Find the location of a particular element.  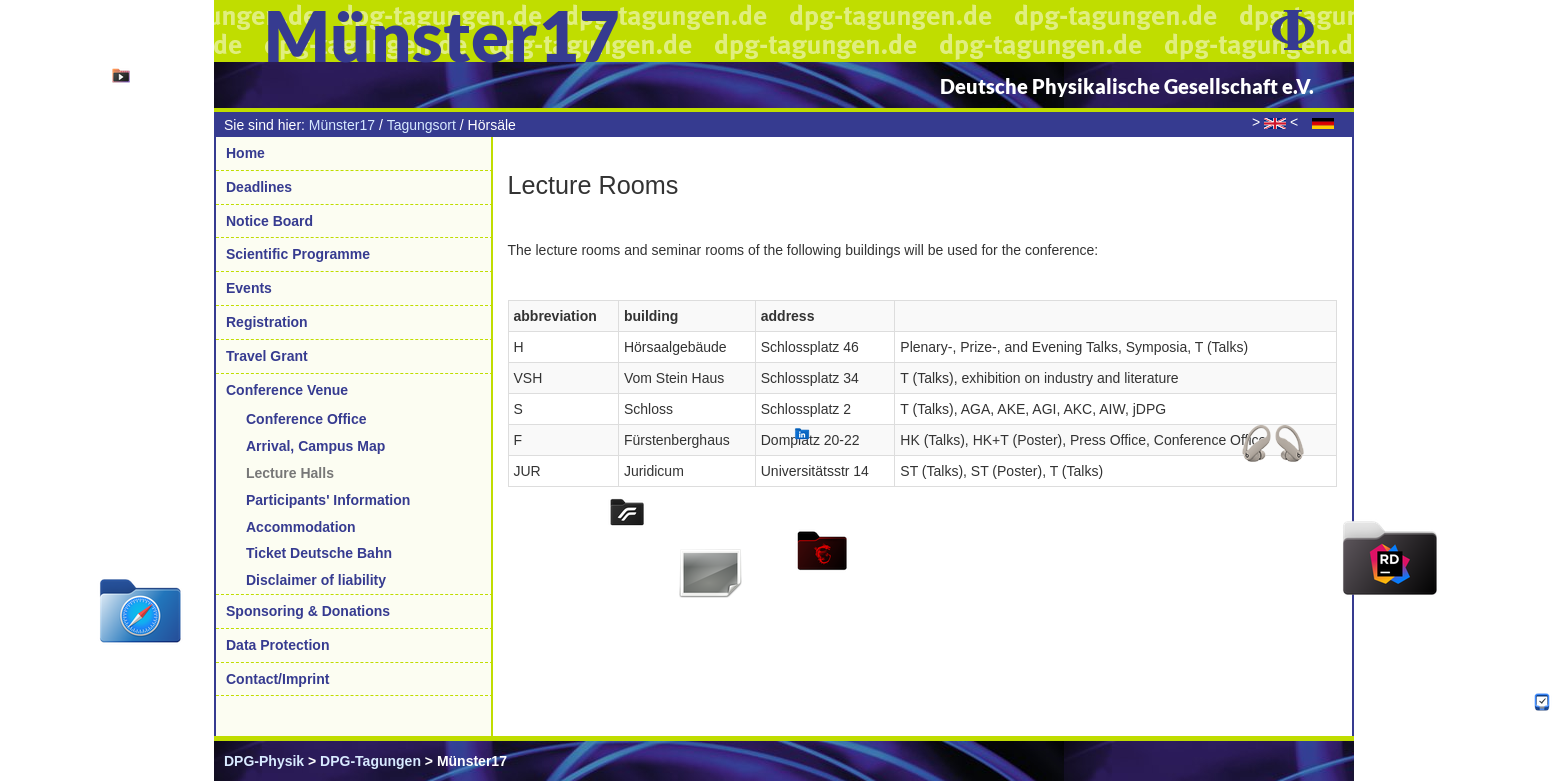

open Things 3 task manager app is located at coordinates (1542, 702).